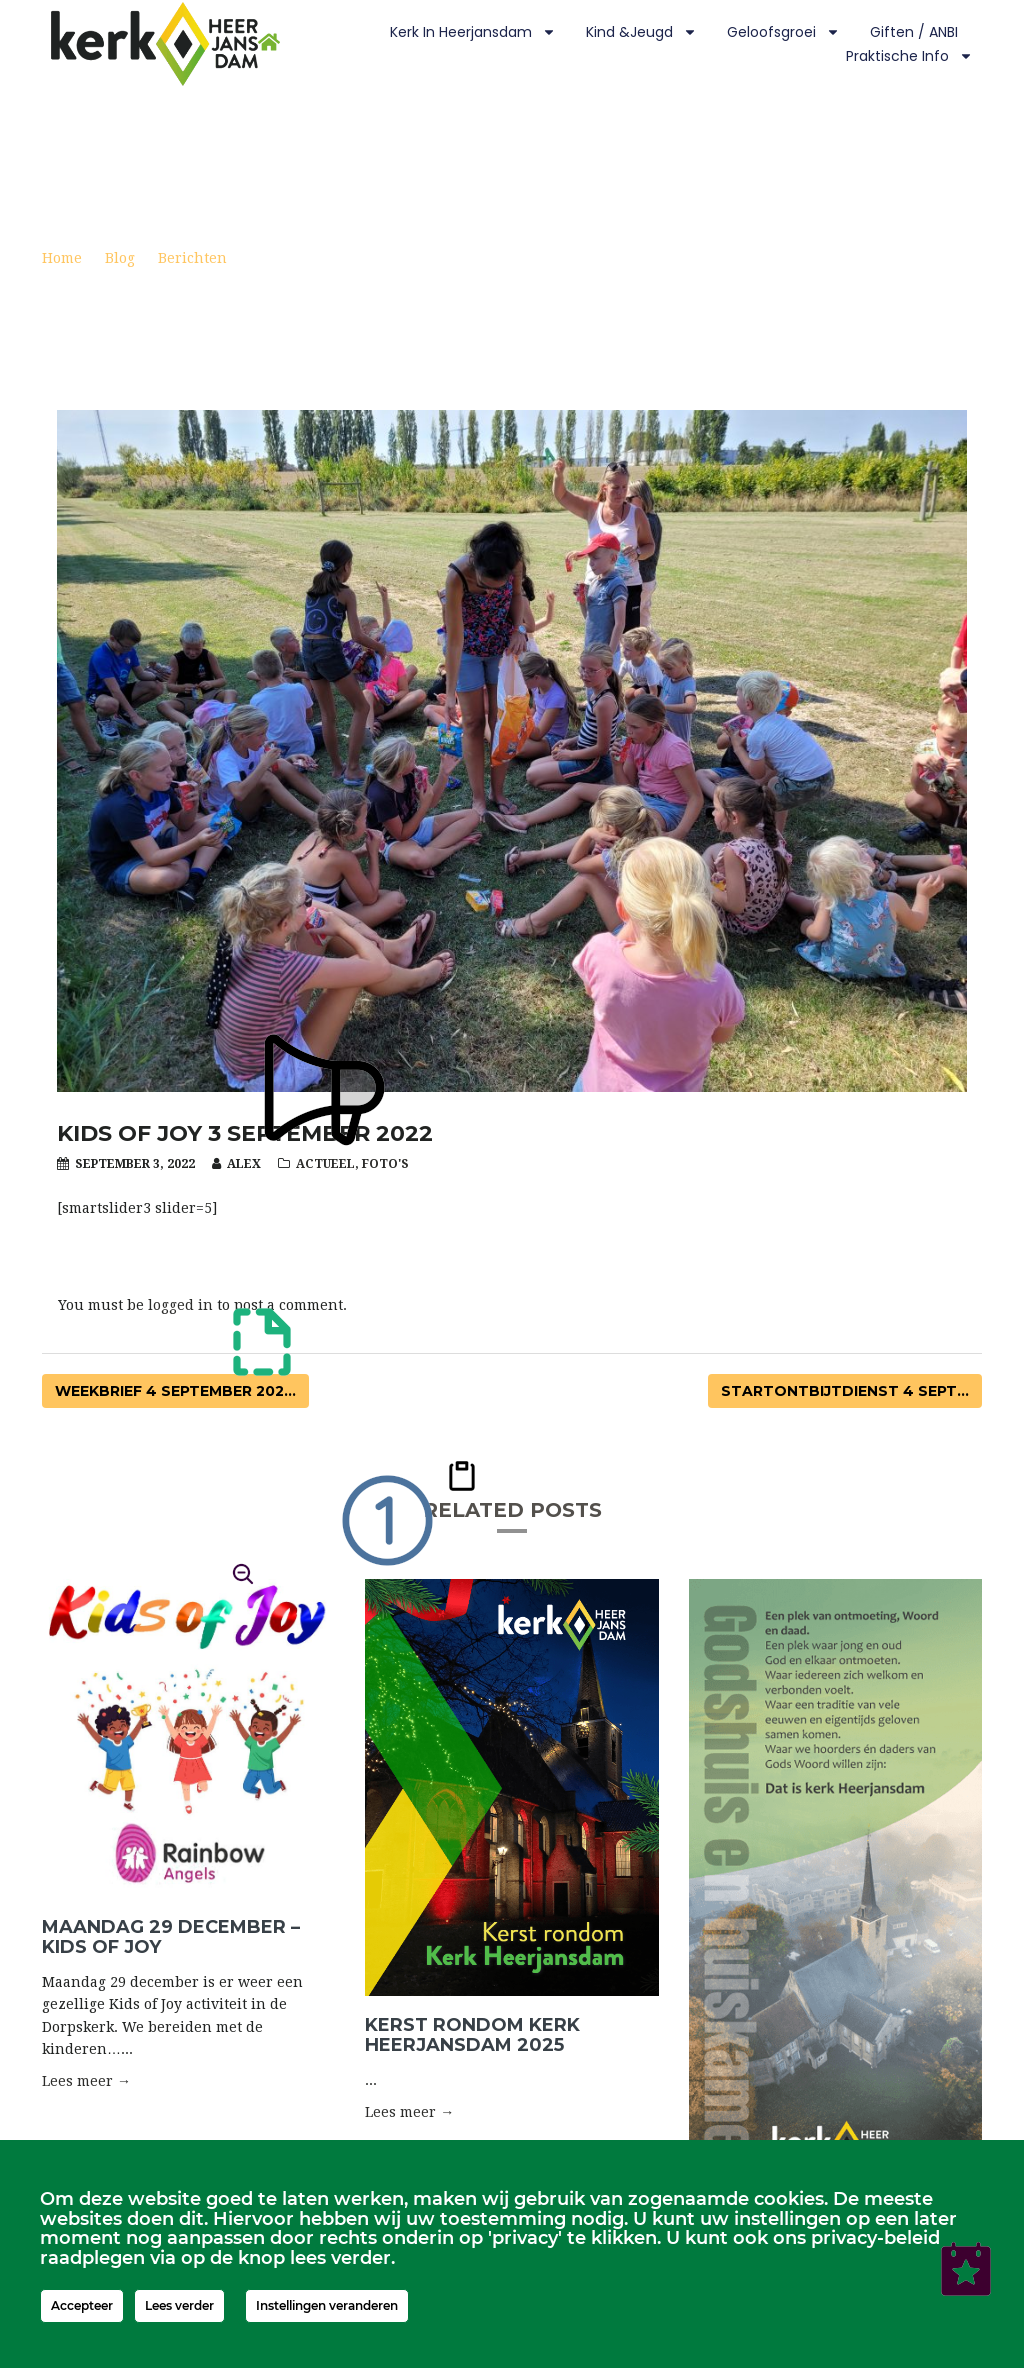 This screenshot has width=1024, height=2368. What do you see at coordinates (243, 1574) in the screenshot?
I see `zoom out` at bounding box center [243, 1574].